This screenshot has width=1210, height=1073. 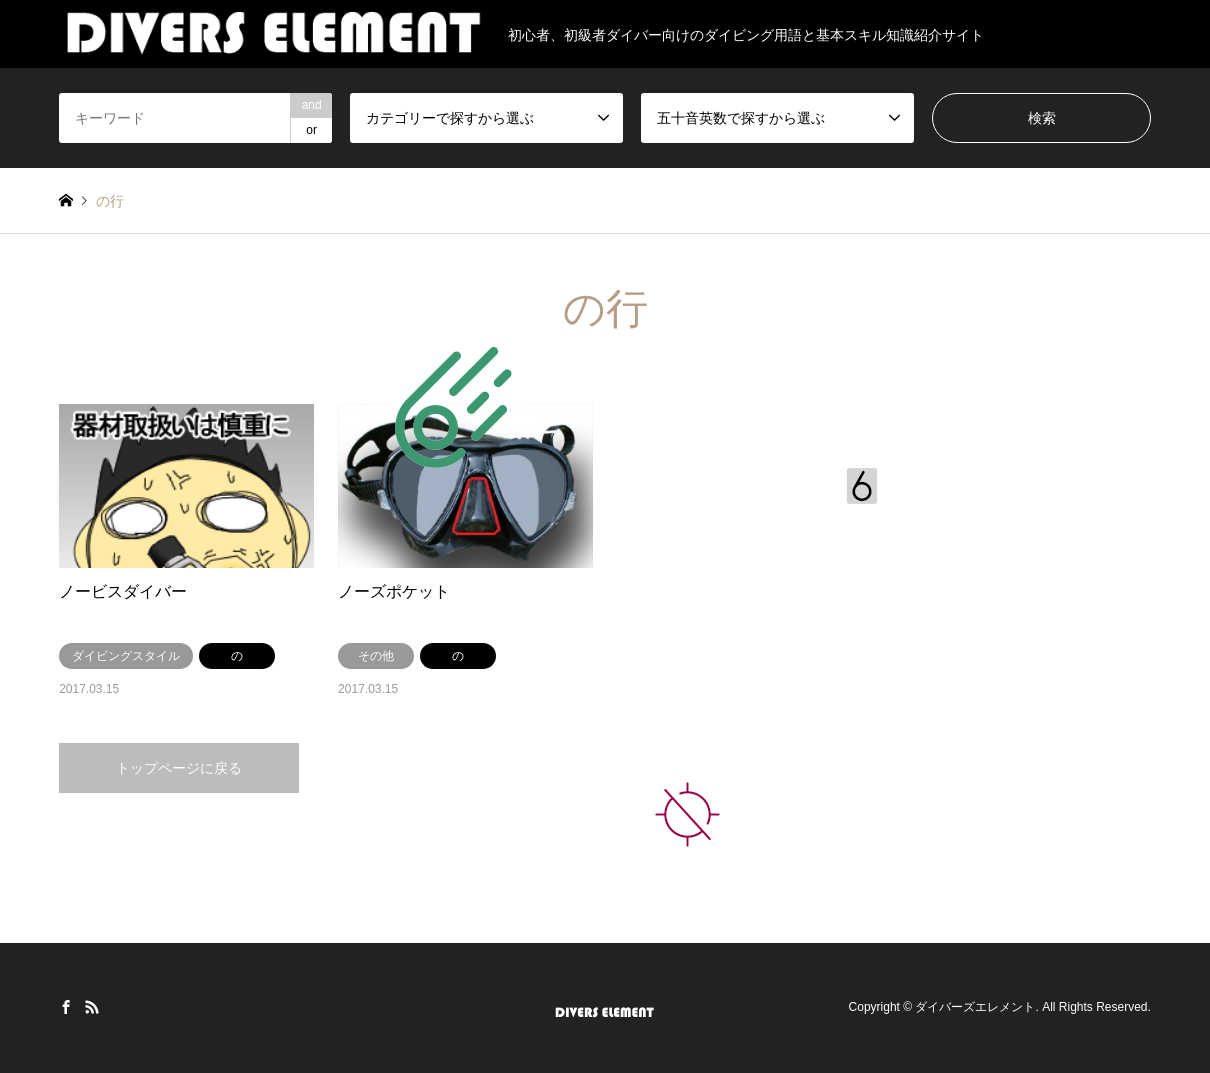 I want to click on location services disabled, so click(x=687, y=814).